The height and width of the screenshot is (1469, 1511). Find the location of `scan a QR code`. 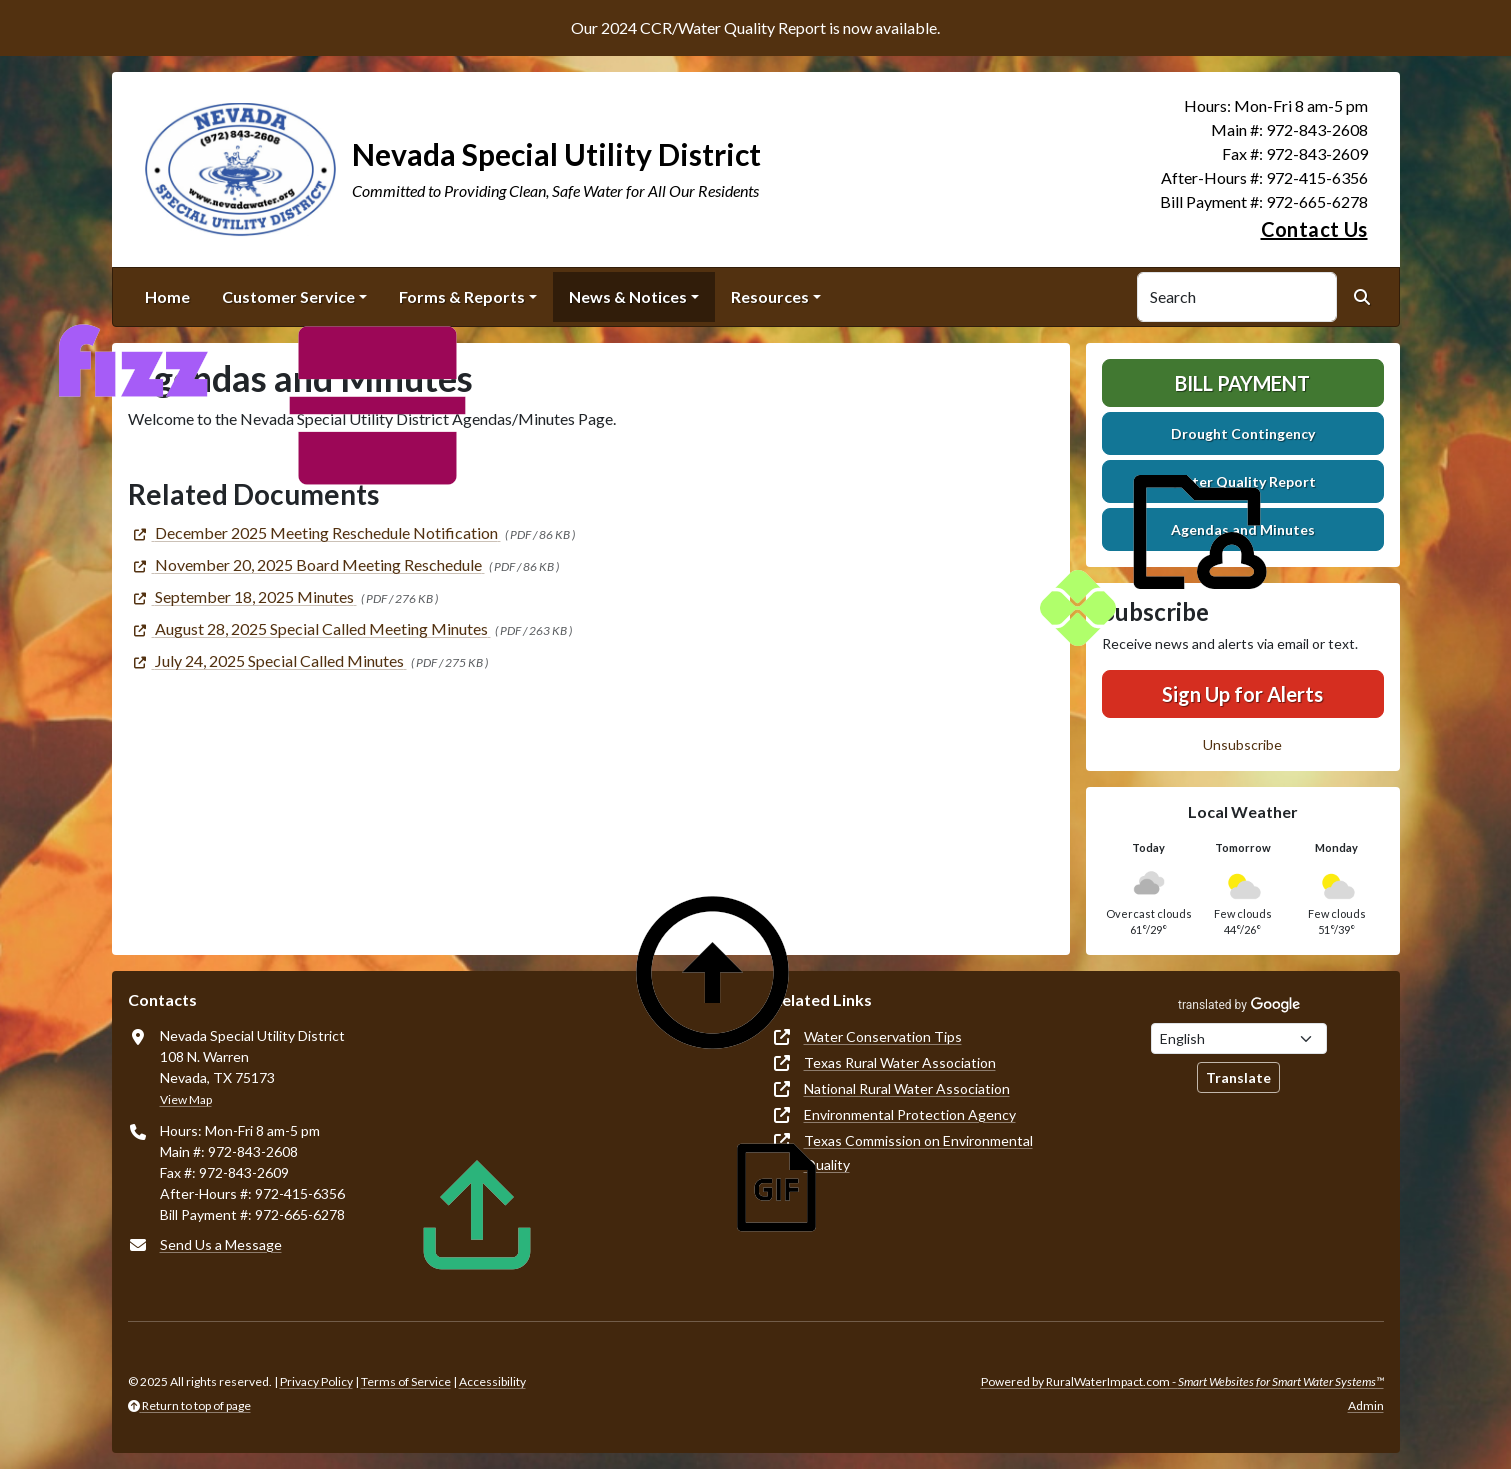

scan a QR code is located at coordinates (377, 405).